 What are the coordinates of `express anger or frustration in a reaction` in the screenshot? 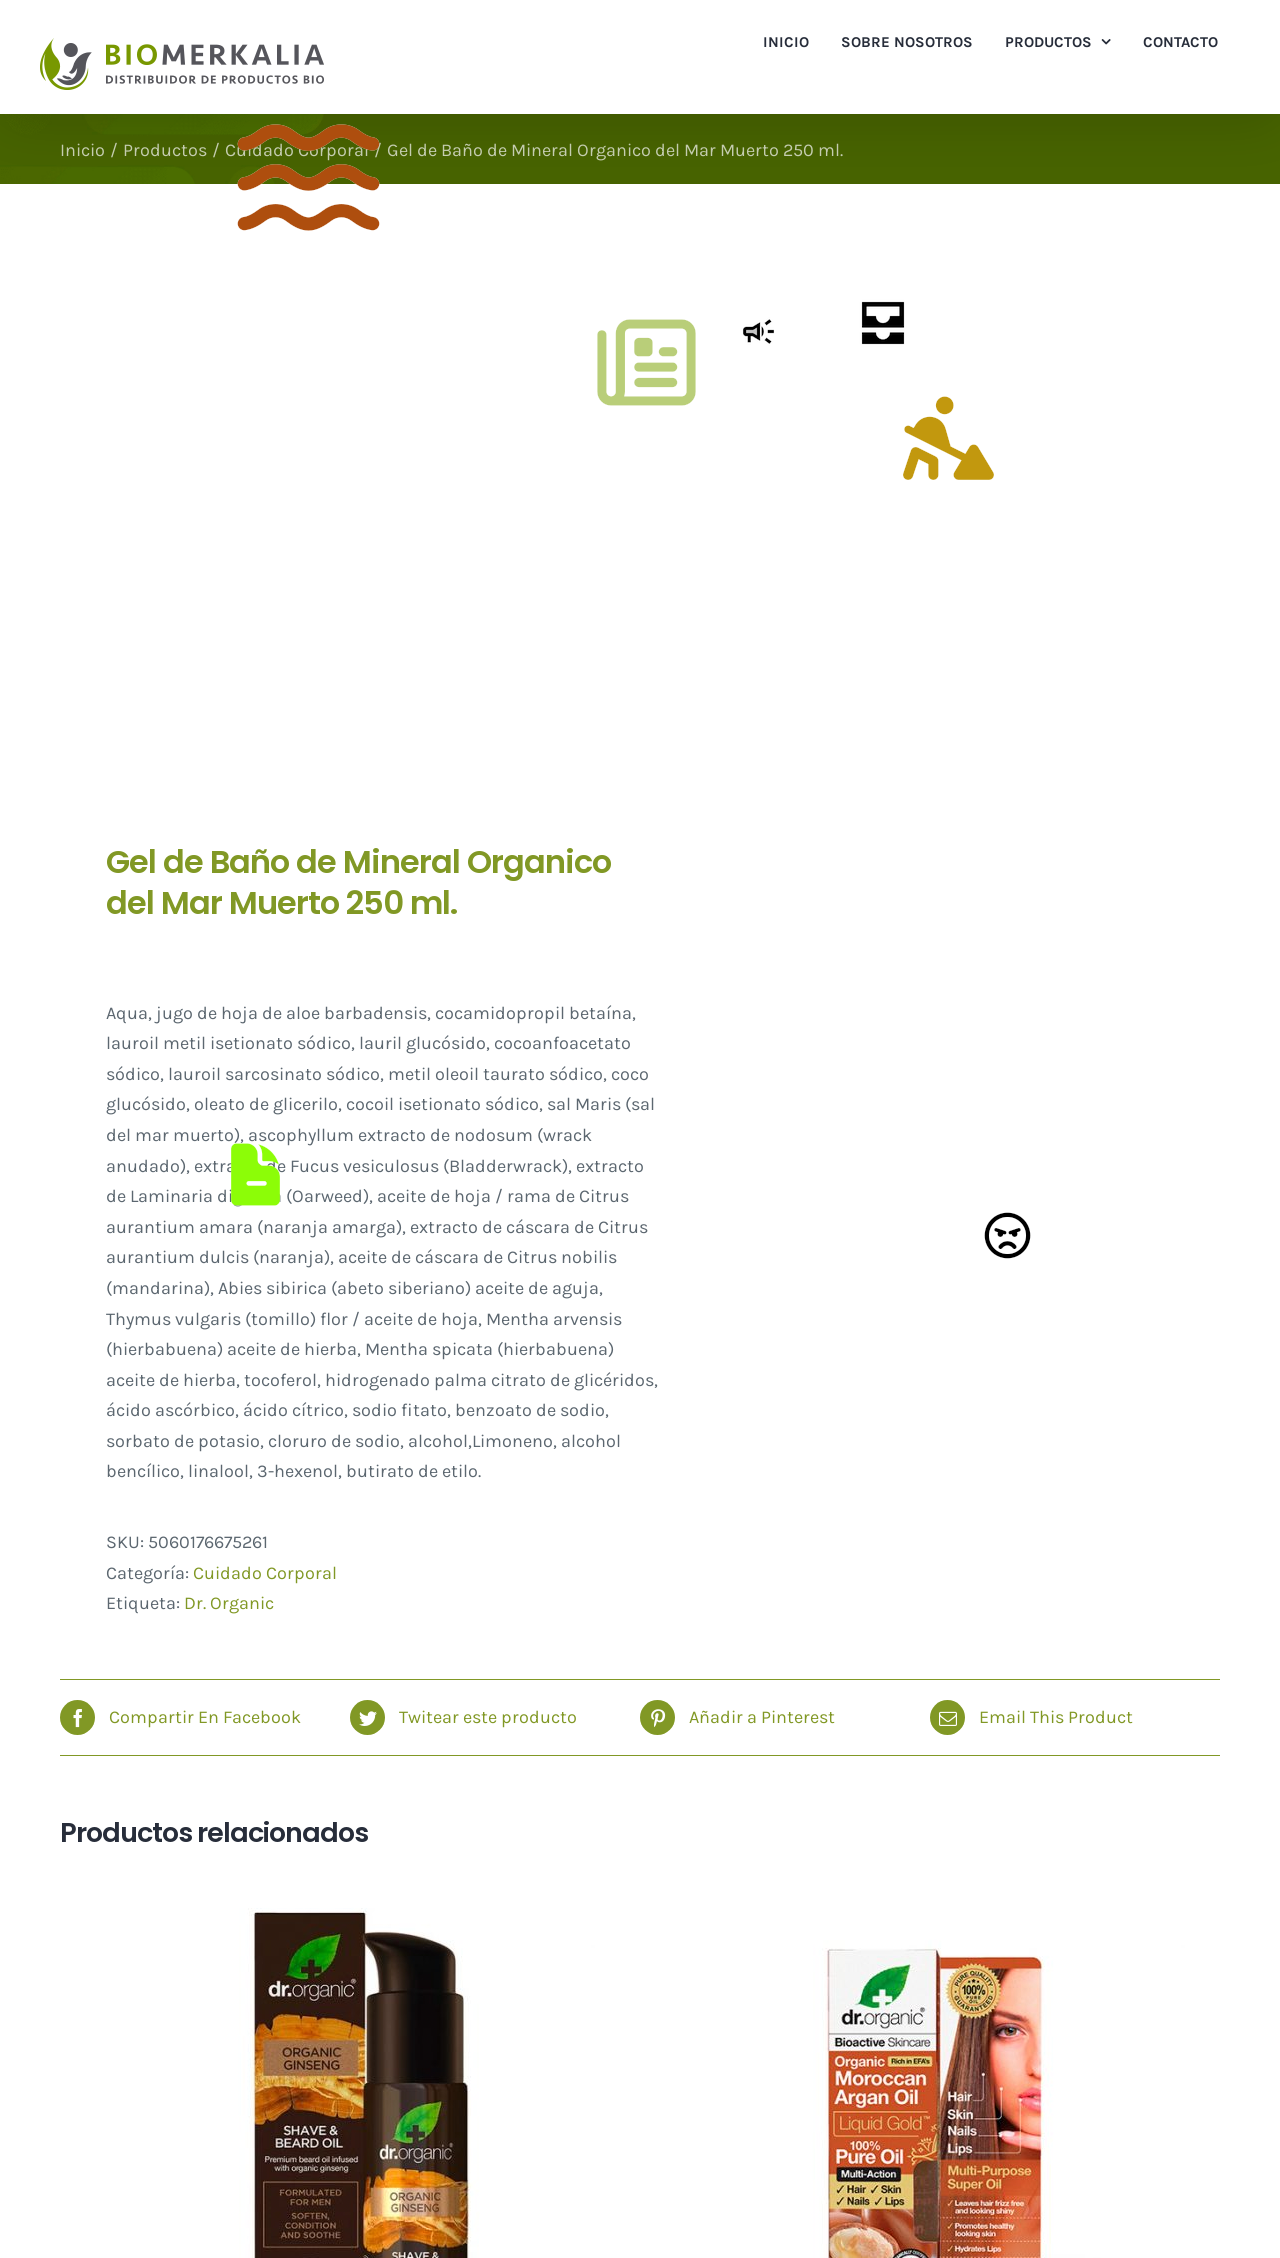 It's located at (1007, 1235).